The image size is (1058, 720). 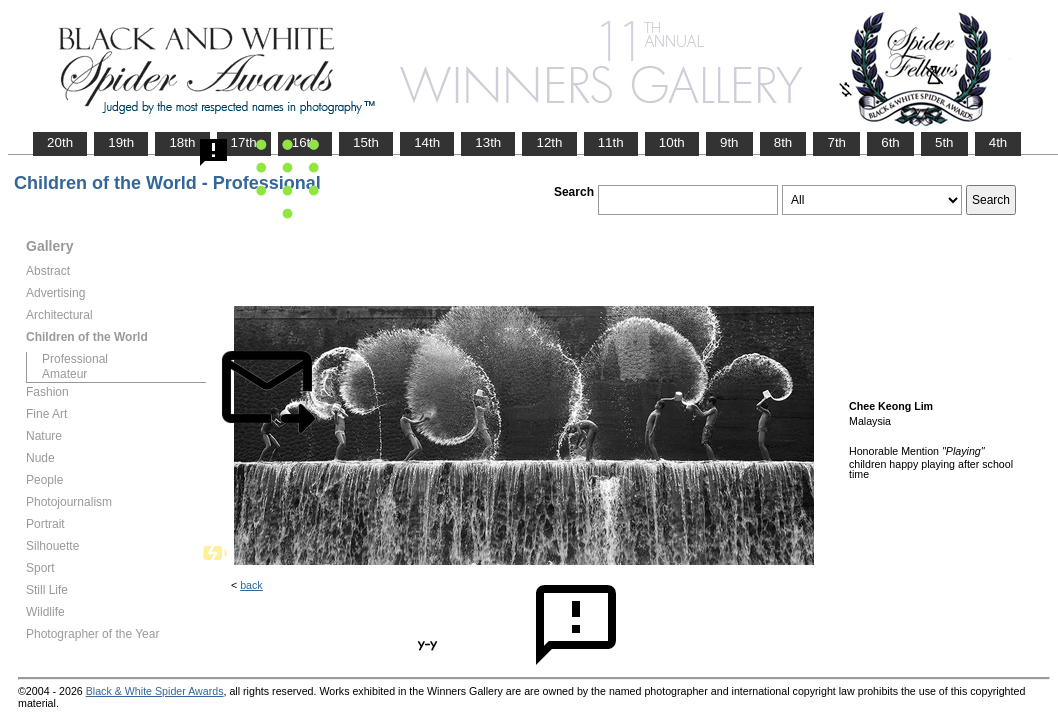 What do you see at coordinates (213, 152) in the screenshot?
I see `view announcements or alerts` at bounding box center [213, 152].